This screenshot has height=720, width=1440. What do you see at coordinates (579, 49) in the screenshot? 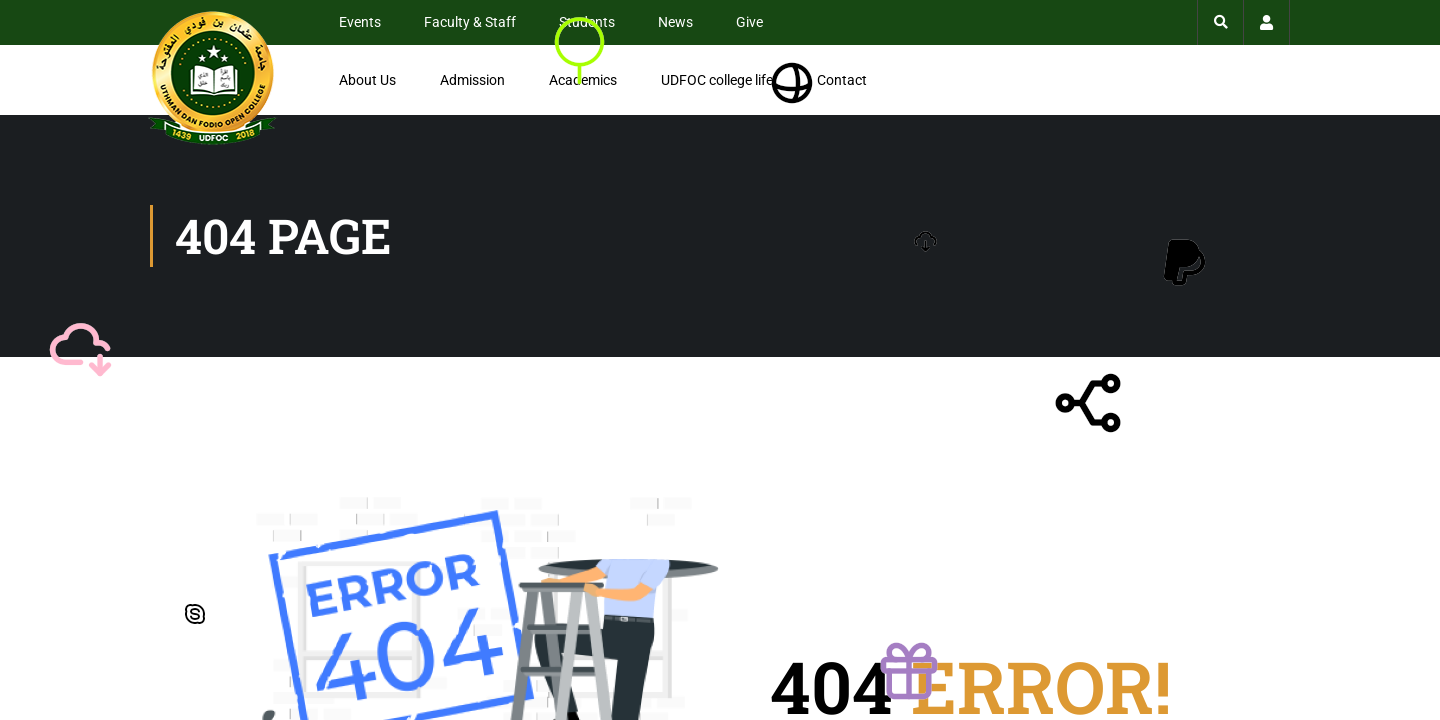
I see `select neuter or non-binary gender option` at bounding box center [579, 49].